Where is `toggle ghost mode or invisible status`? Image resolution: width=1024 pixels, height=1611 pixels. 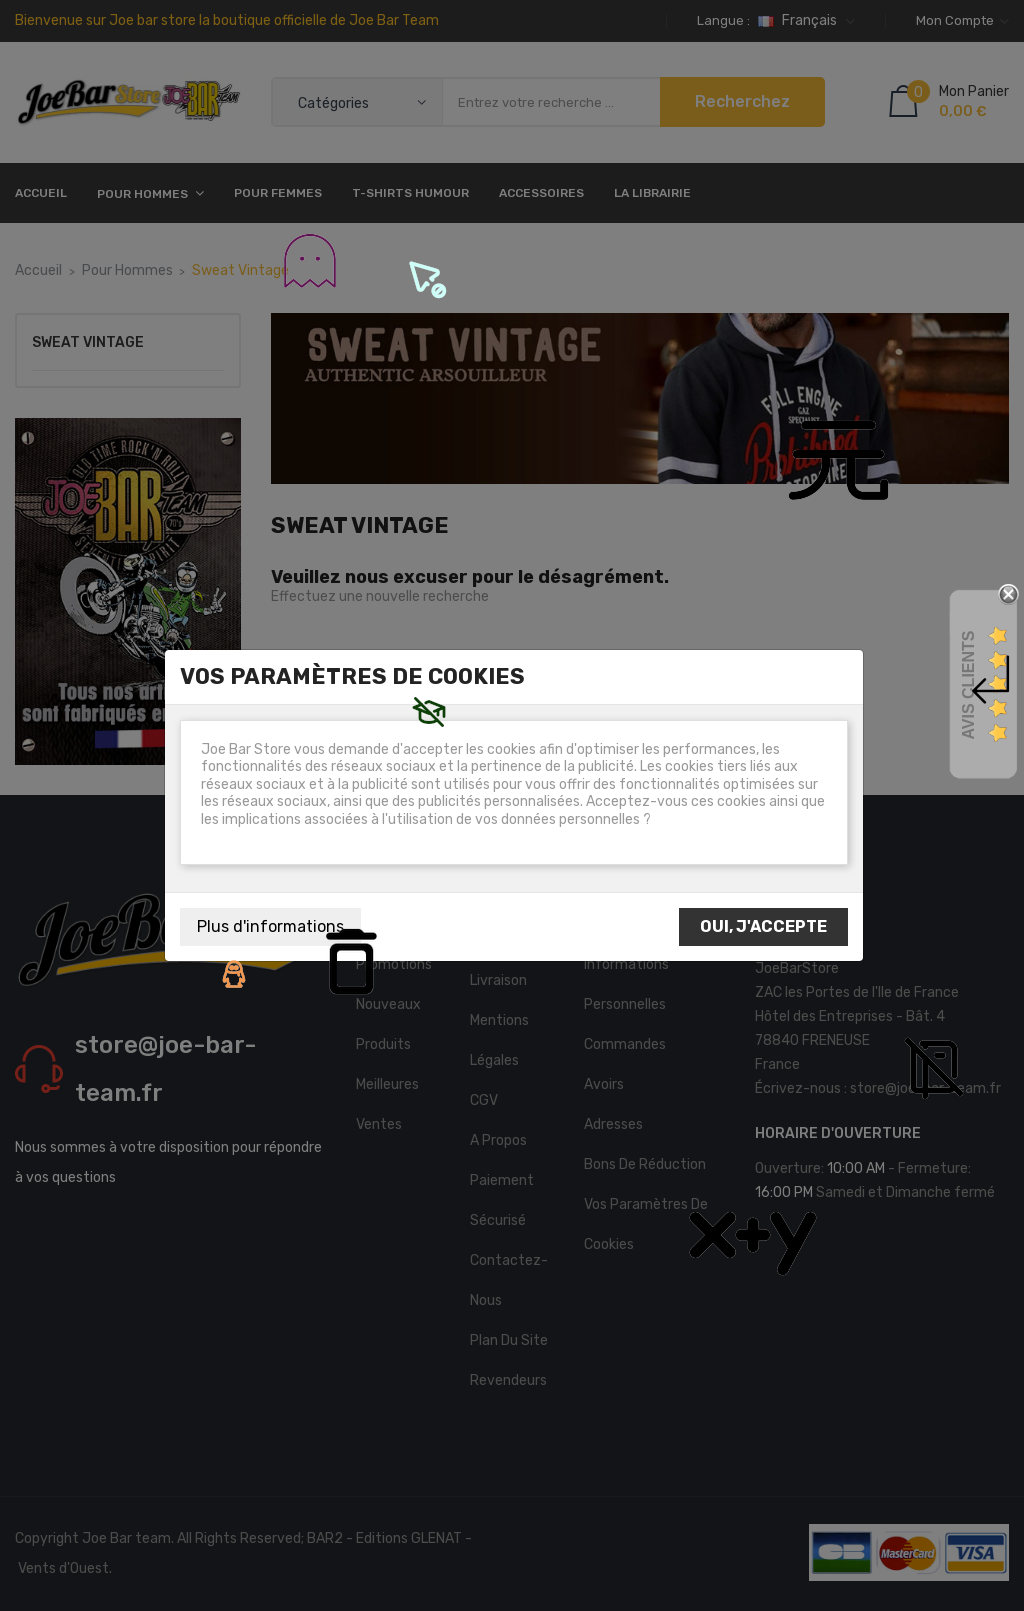 toggle ghost mode or invisible status is located at coordinates (310, 262).